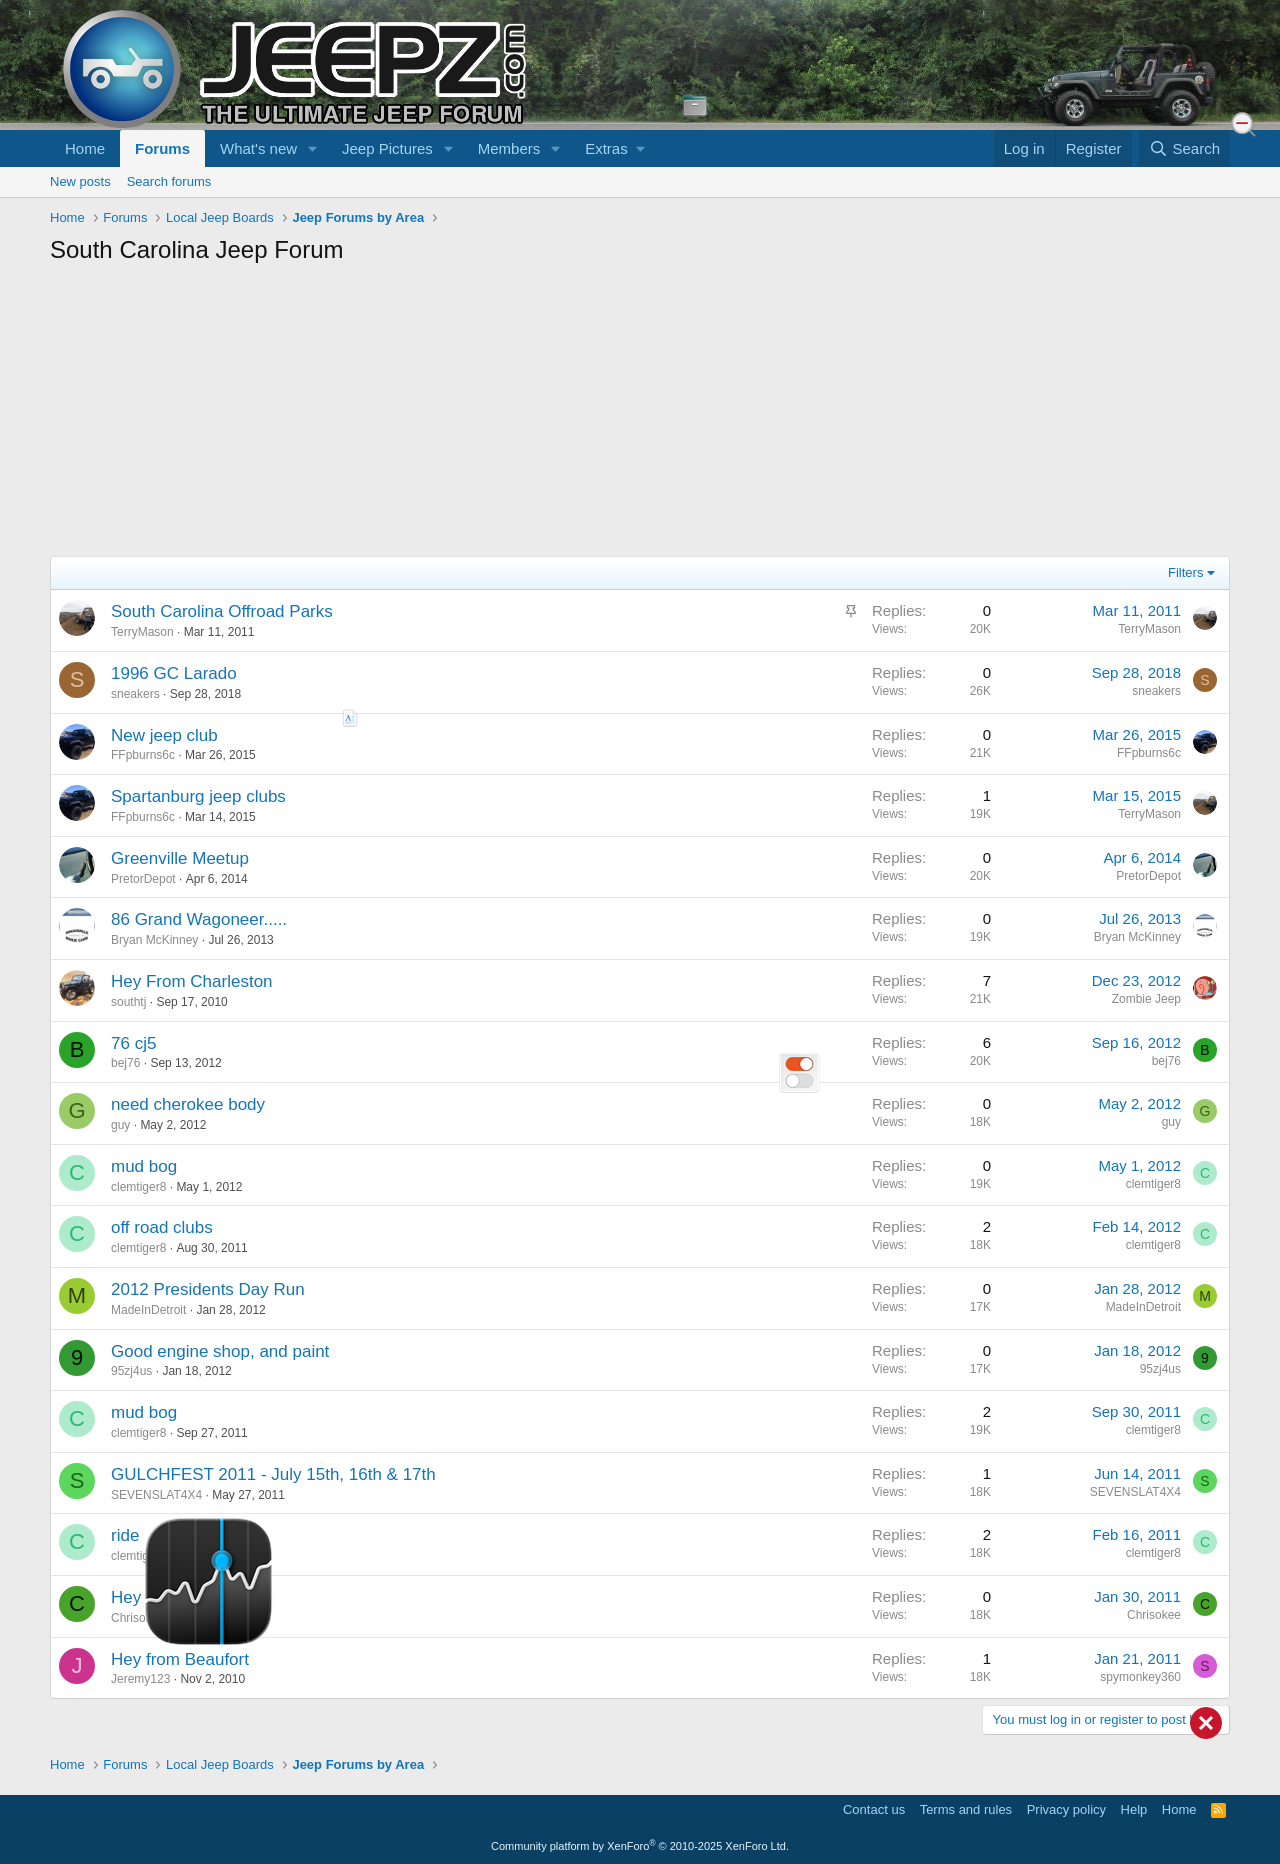 Image resolution: width=1280 pixels, height=1864 pixels. Describe the element at coordinates (1206, 1723) in the screenshot. I see `stop or cancel the current process` at that location.